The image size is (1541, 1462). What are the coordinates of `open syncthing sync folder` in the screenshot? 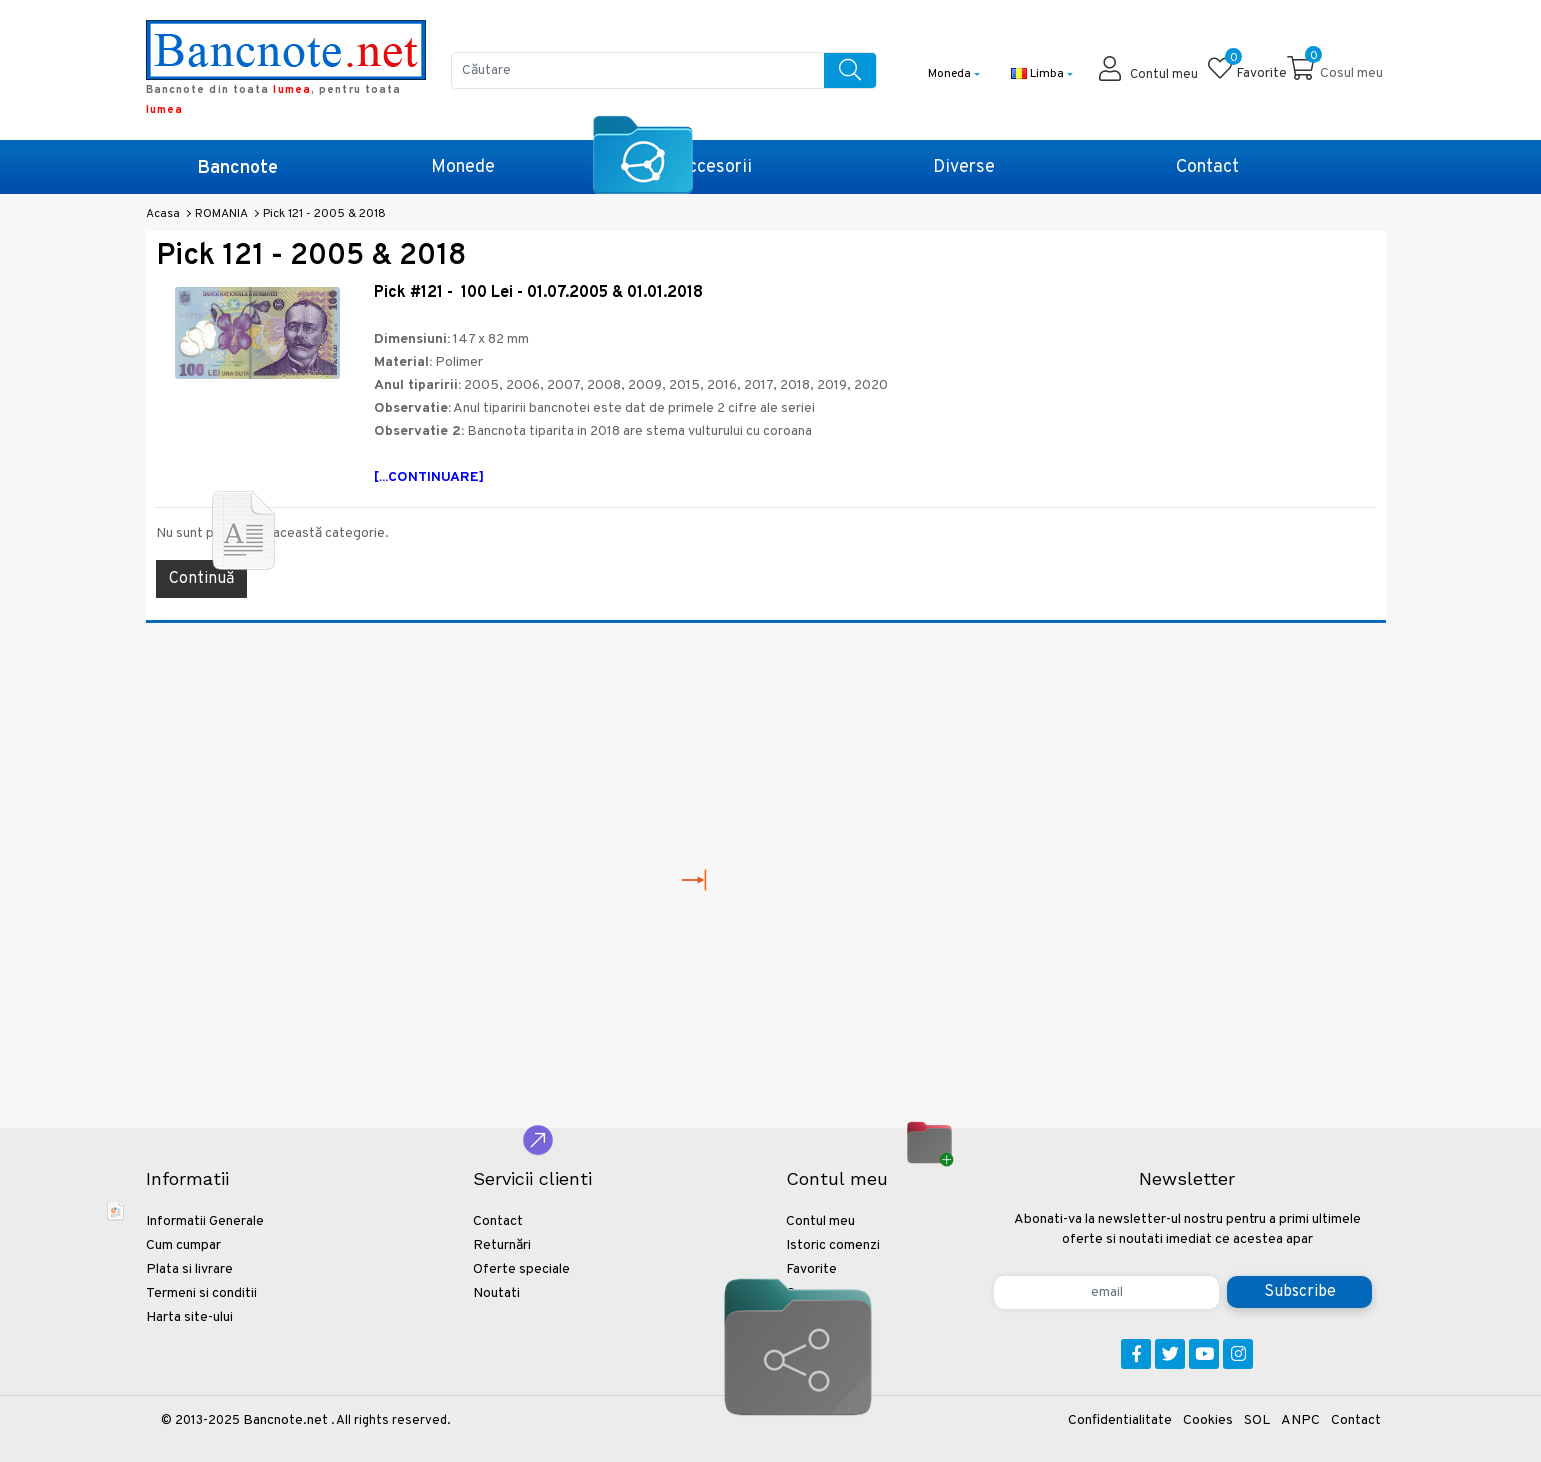 It's located at (642, 157).